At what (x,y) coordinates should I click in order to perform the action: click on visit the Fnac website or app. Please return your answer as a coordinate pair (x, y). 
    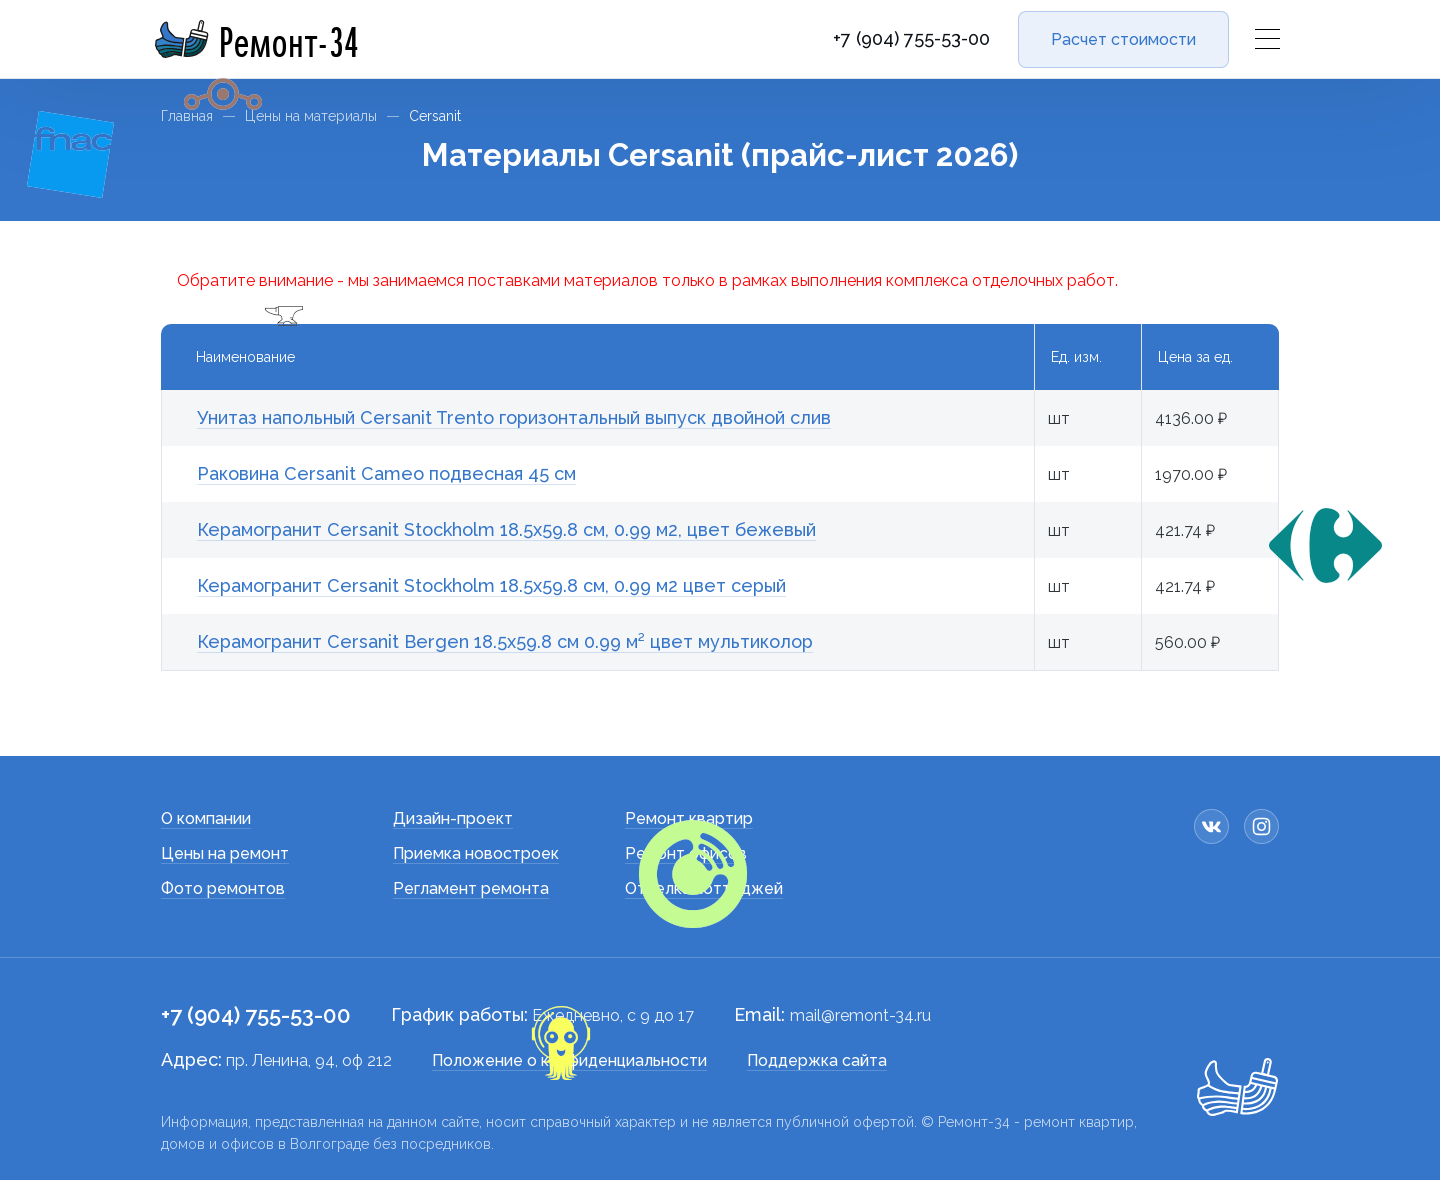
    Looking at the image, I should click on (70, 154).